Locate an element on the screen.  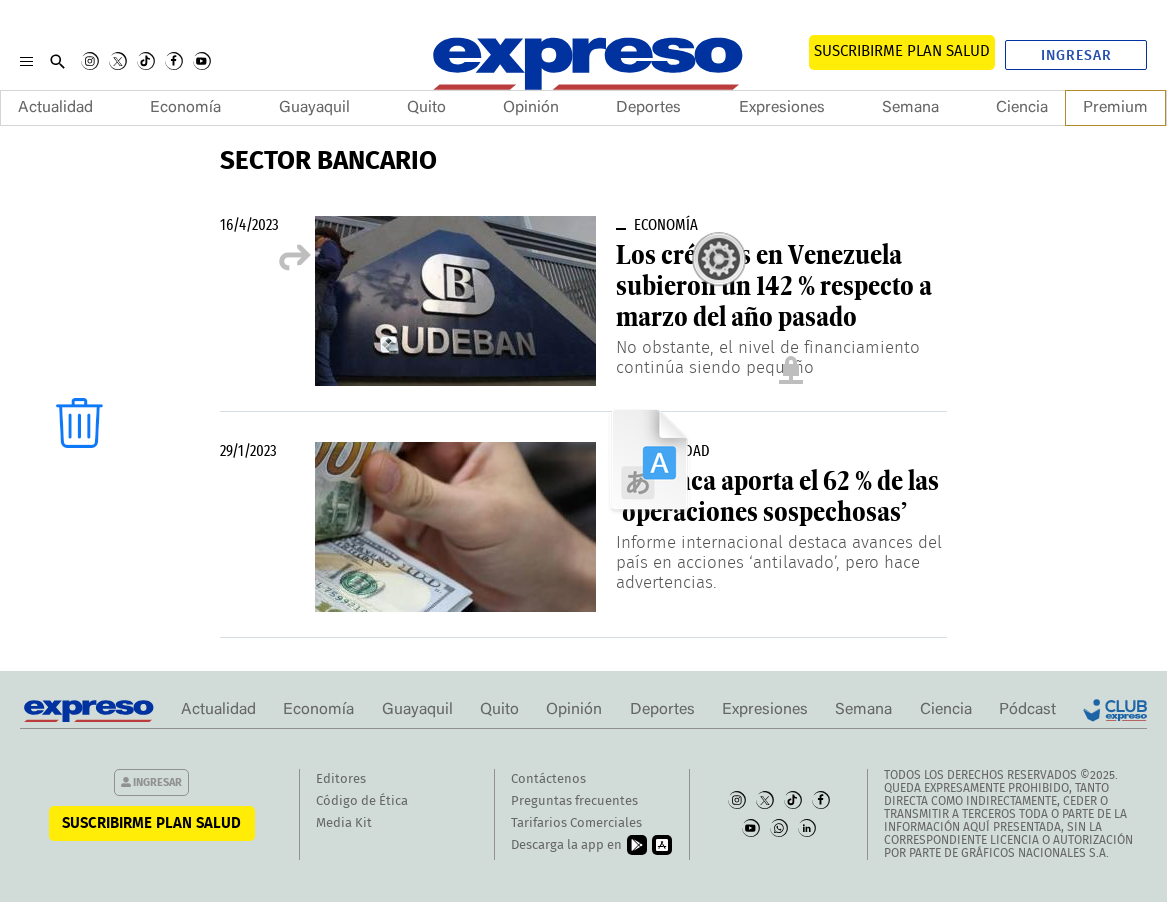
clear file history is located at coordinates (81, 423).